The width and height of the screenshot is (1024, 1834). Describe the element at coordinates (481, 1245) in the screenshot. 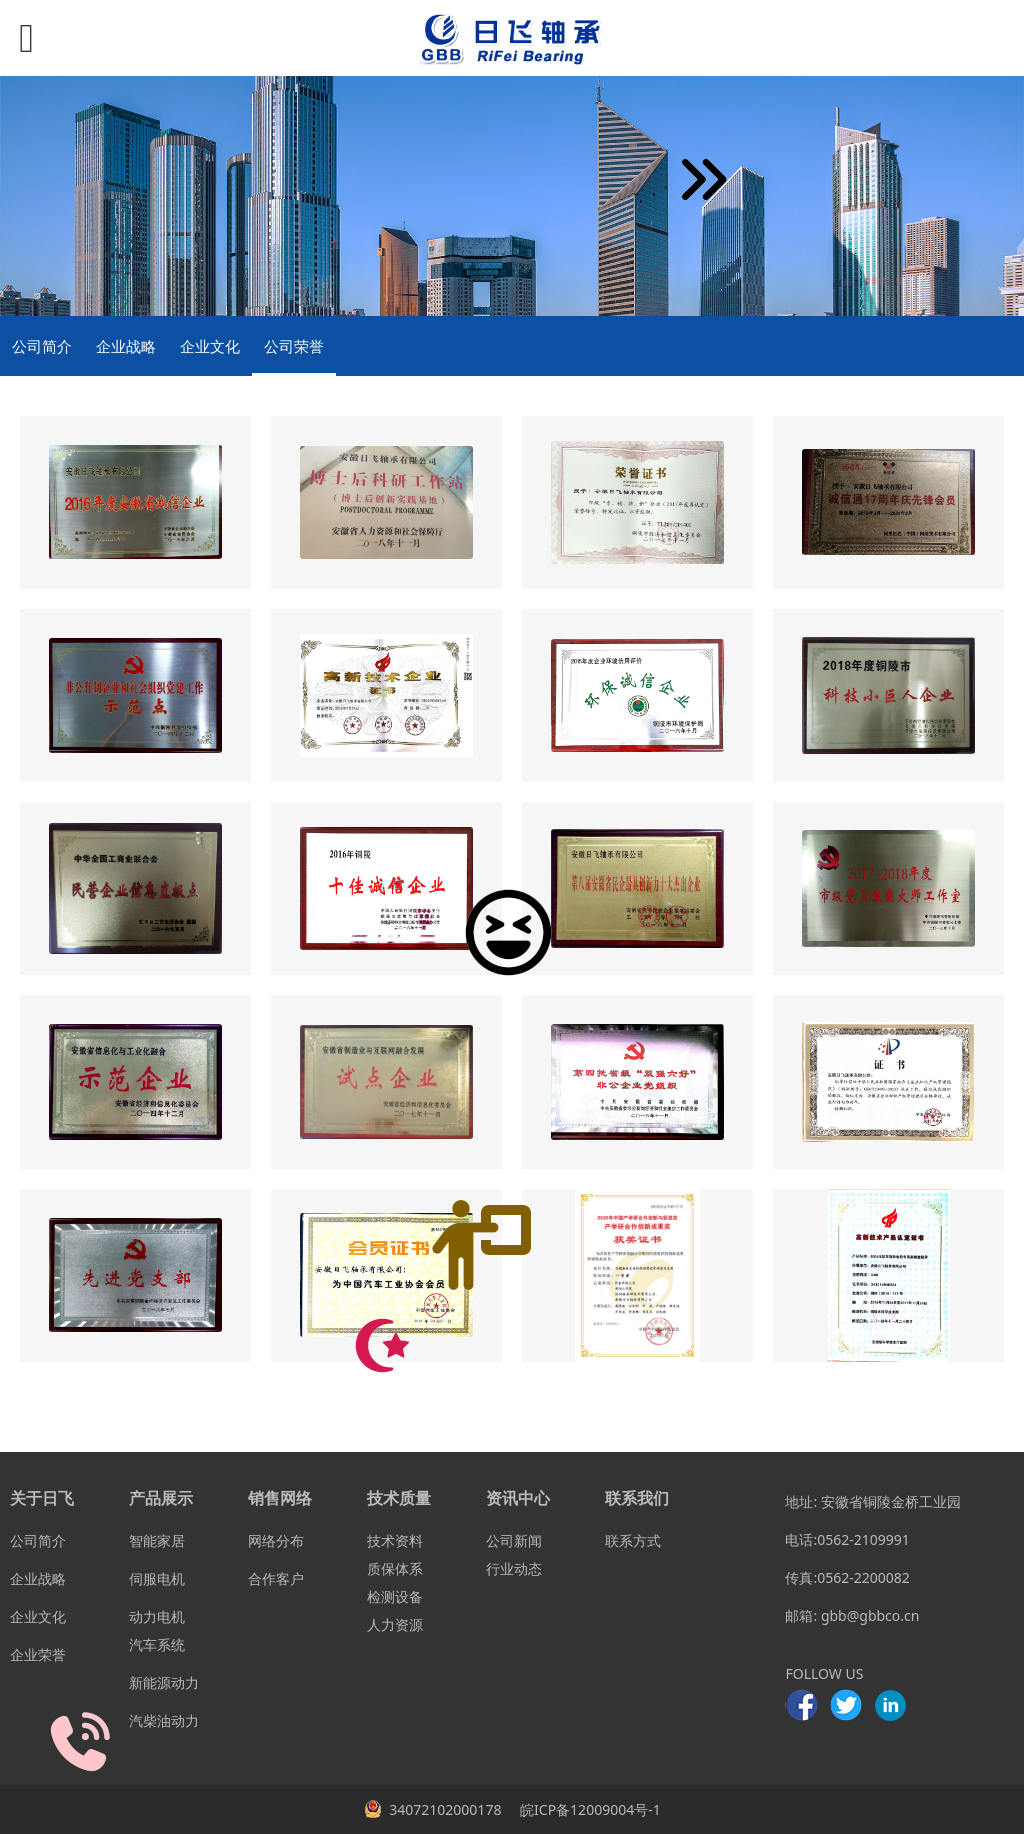

I see `access presentation or teaching mode` at that location.